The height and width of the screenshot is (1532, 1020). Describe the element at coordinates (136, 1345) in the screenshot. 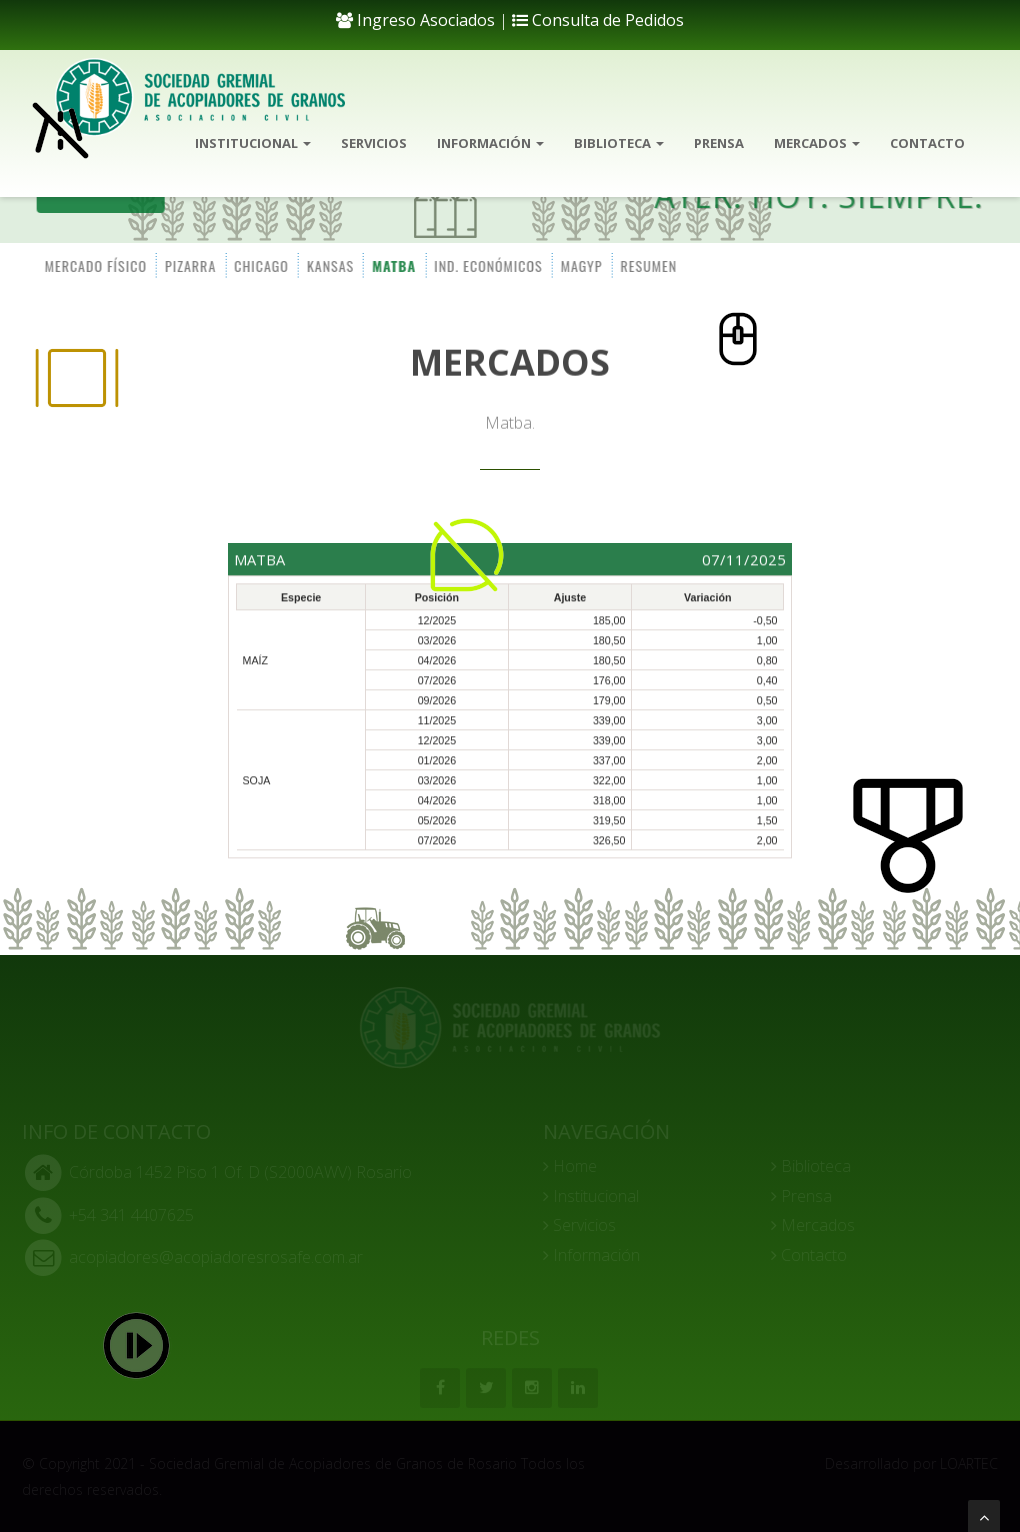

I see `play from the beginning` at that location.